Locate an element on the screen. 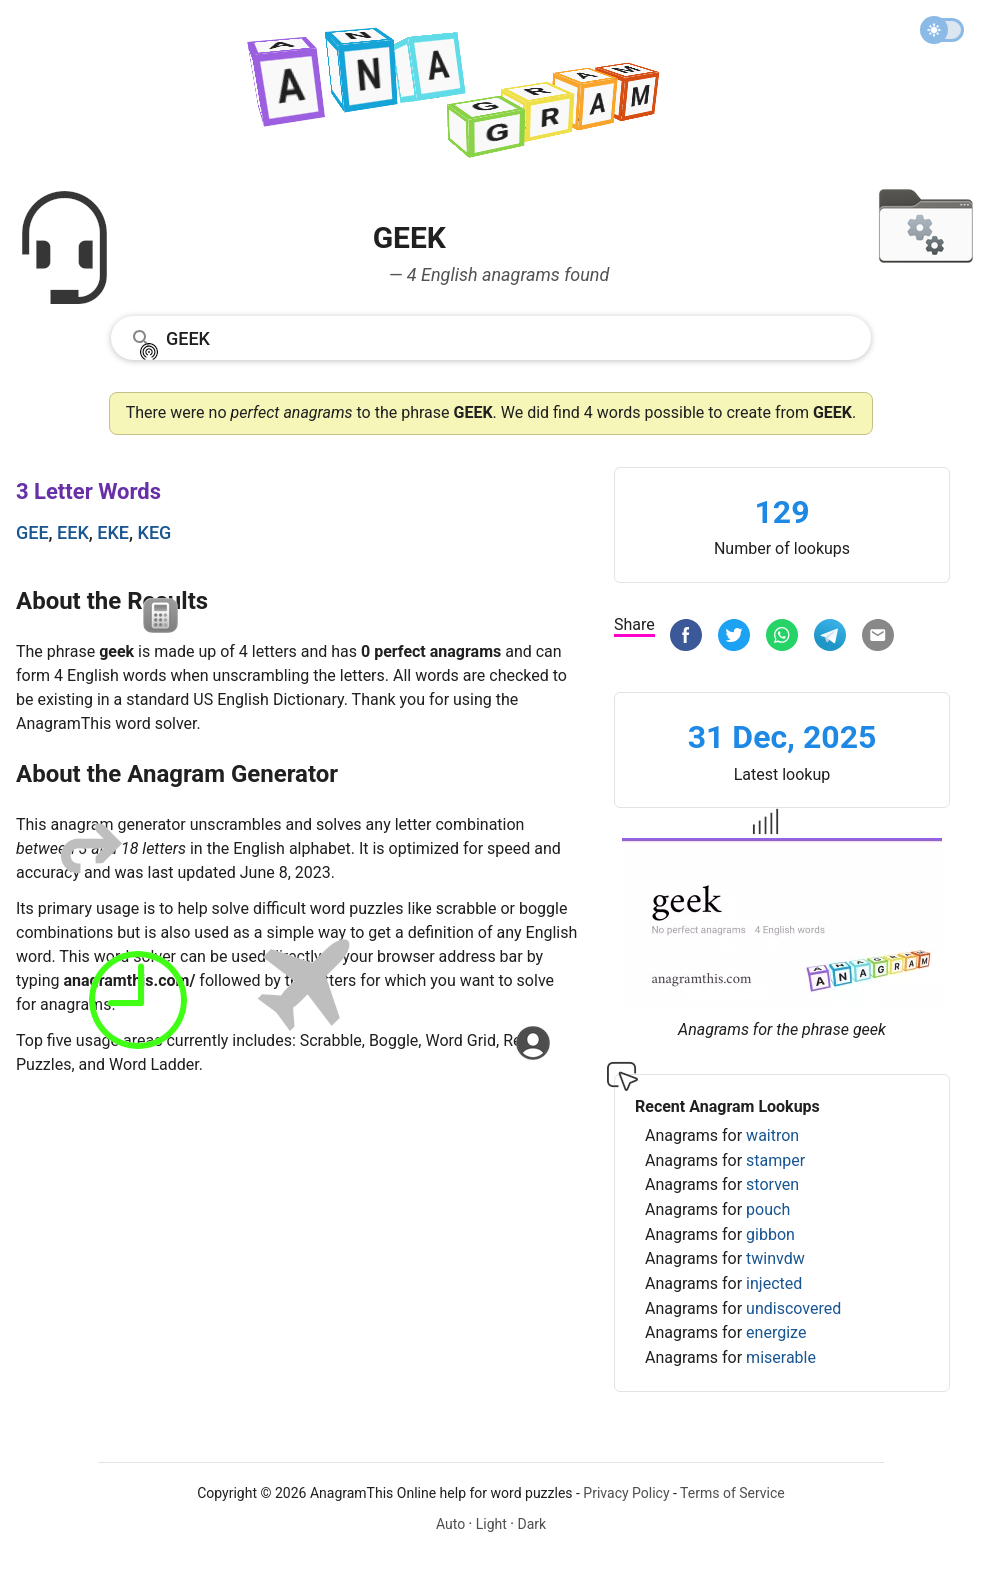 This screenshot has height=1575, width=982. connect to a network server is located at coordinates (149, 352).